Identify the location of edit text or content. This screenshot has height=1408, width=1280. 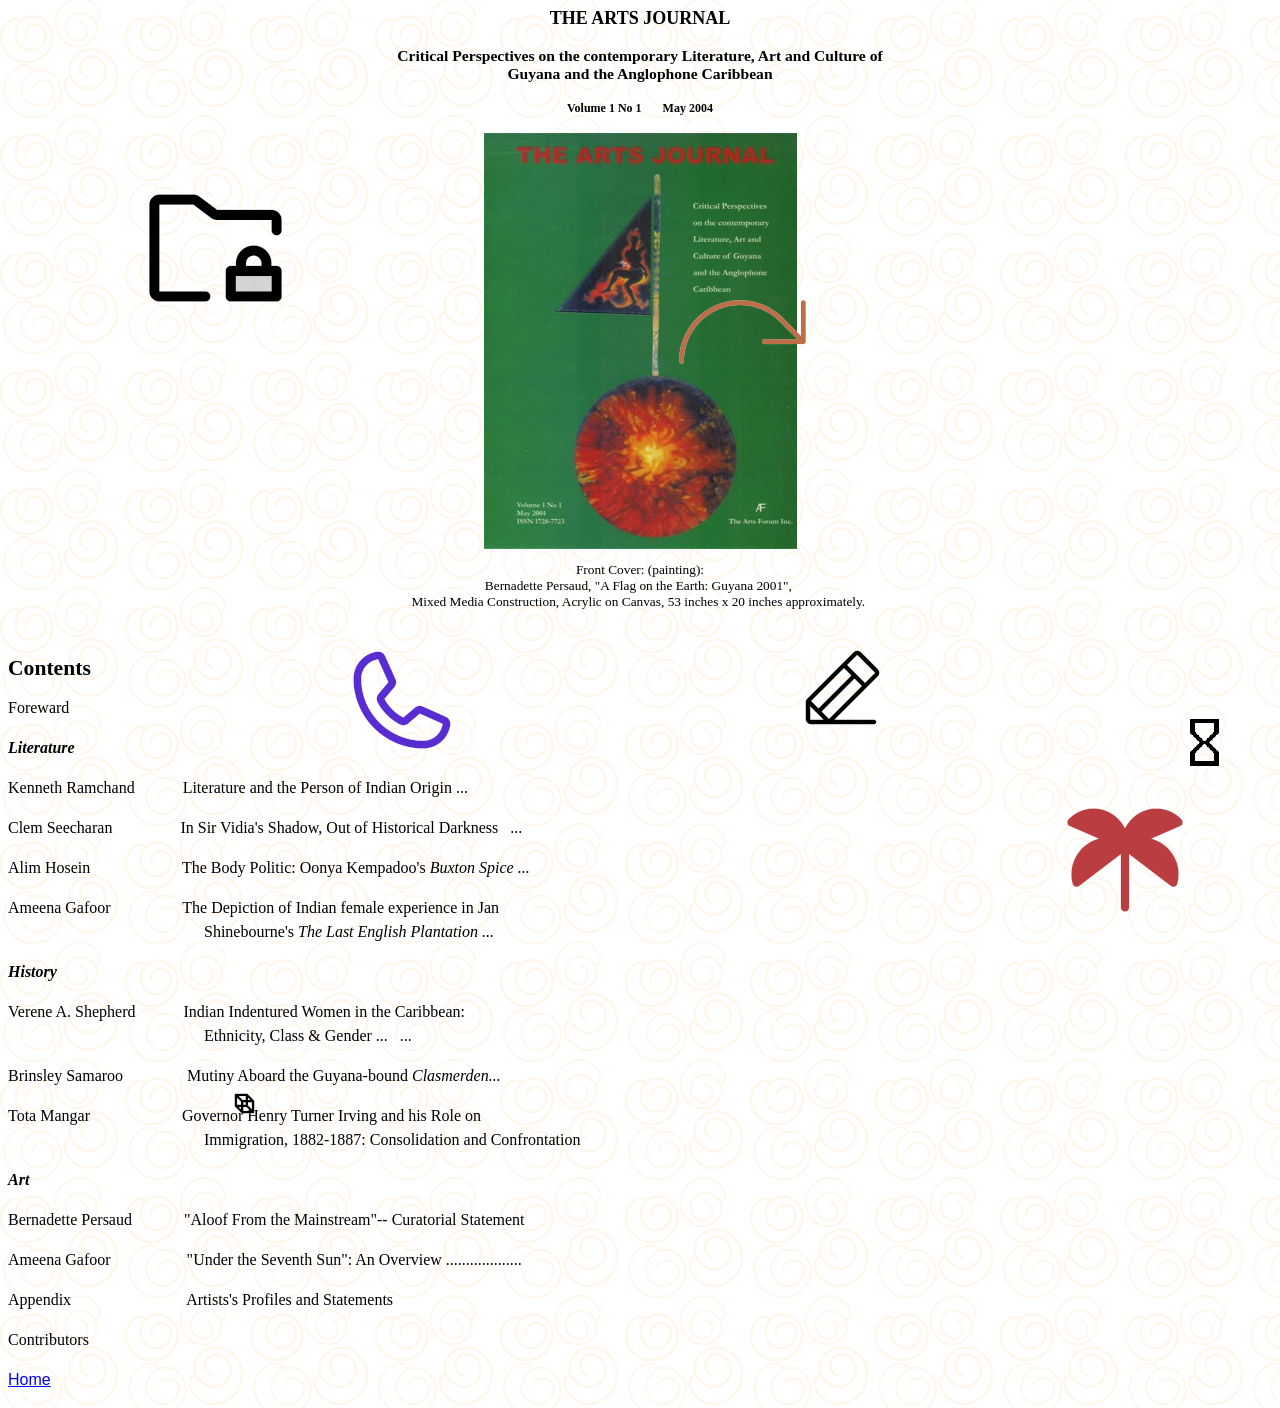
(841, 689).